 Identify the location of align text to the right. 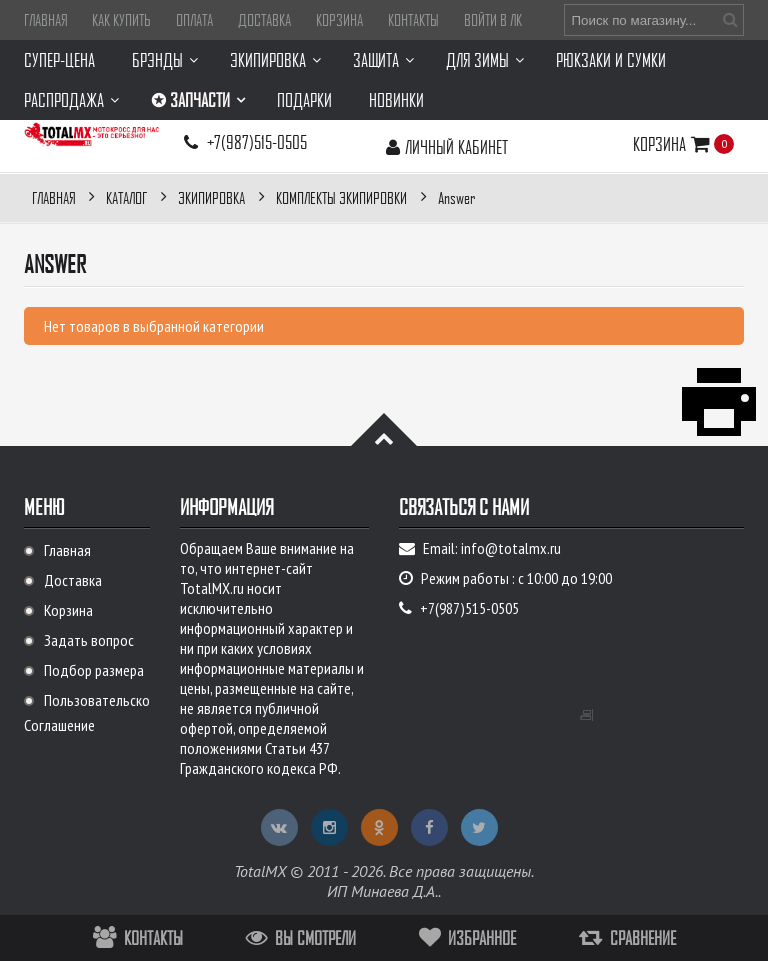
(587, 715).